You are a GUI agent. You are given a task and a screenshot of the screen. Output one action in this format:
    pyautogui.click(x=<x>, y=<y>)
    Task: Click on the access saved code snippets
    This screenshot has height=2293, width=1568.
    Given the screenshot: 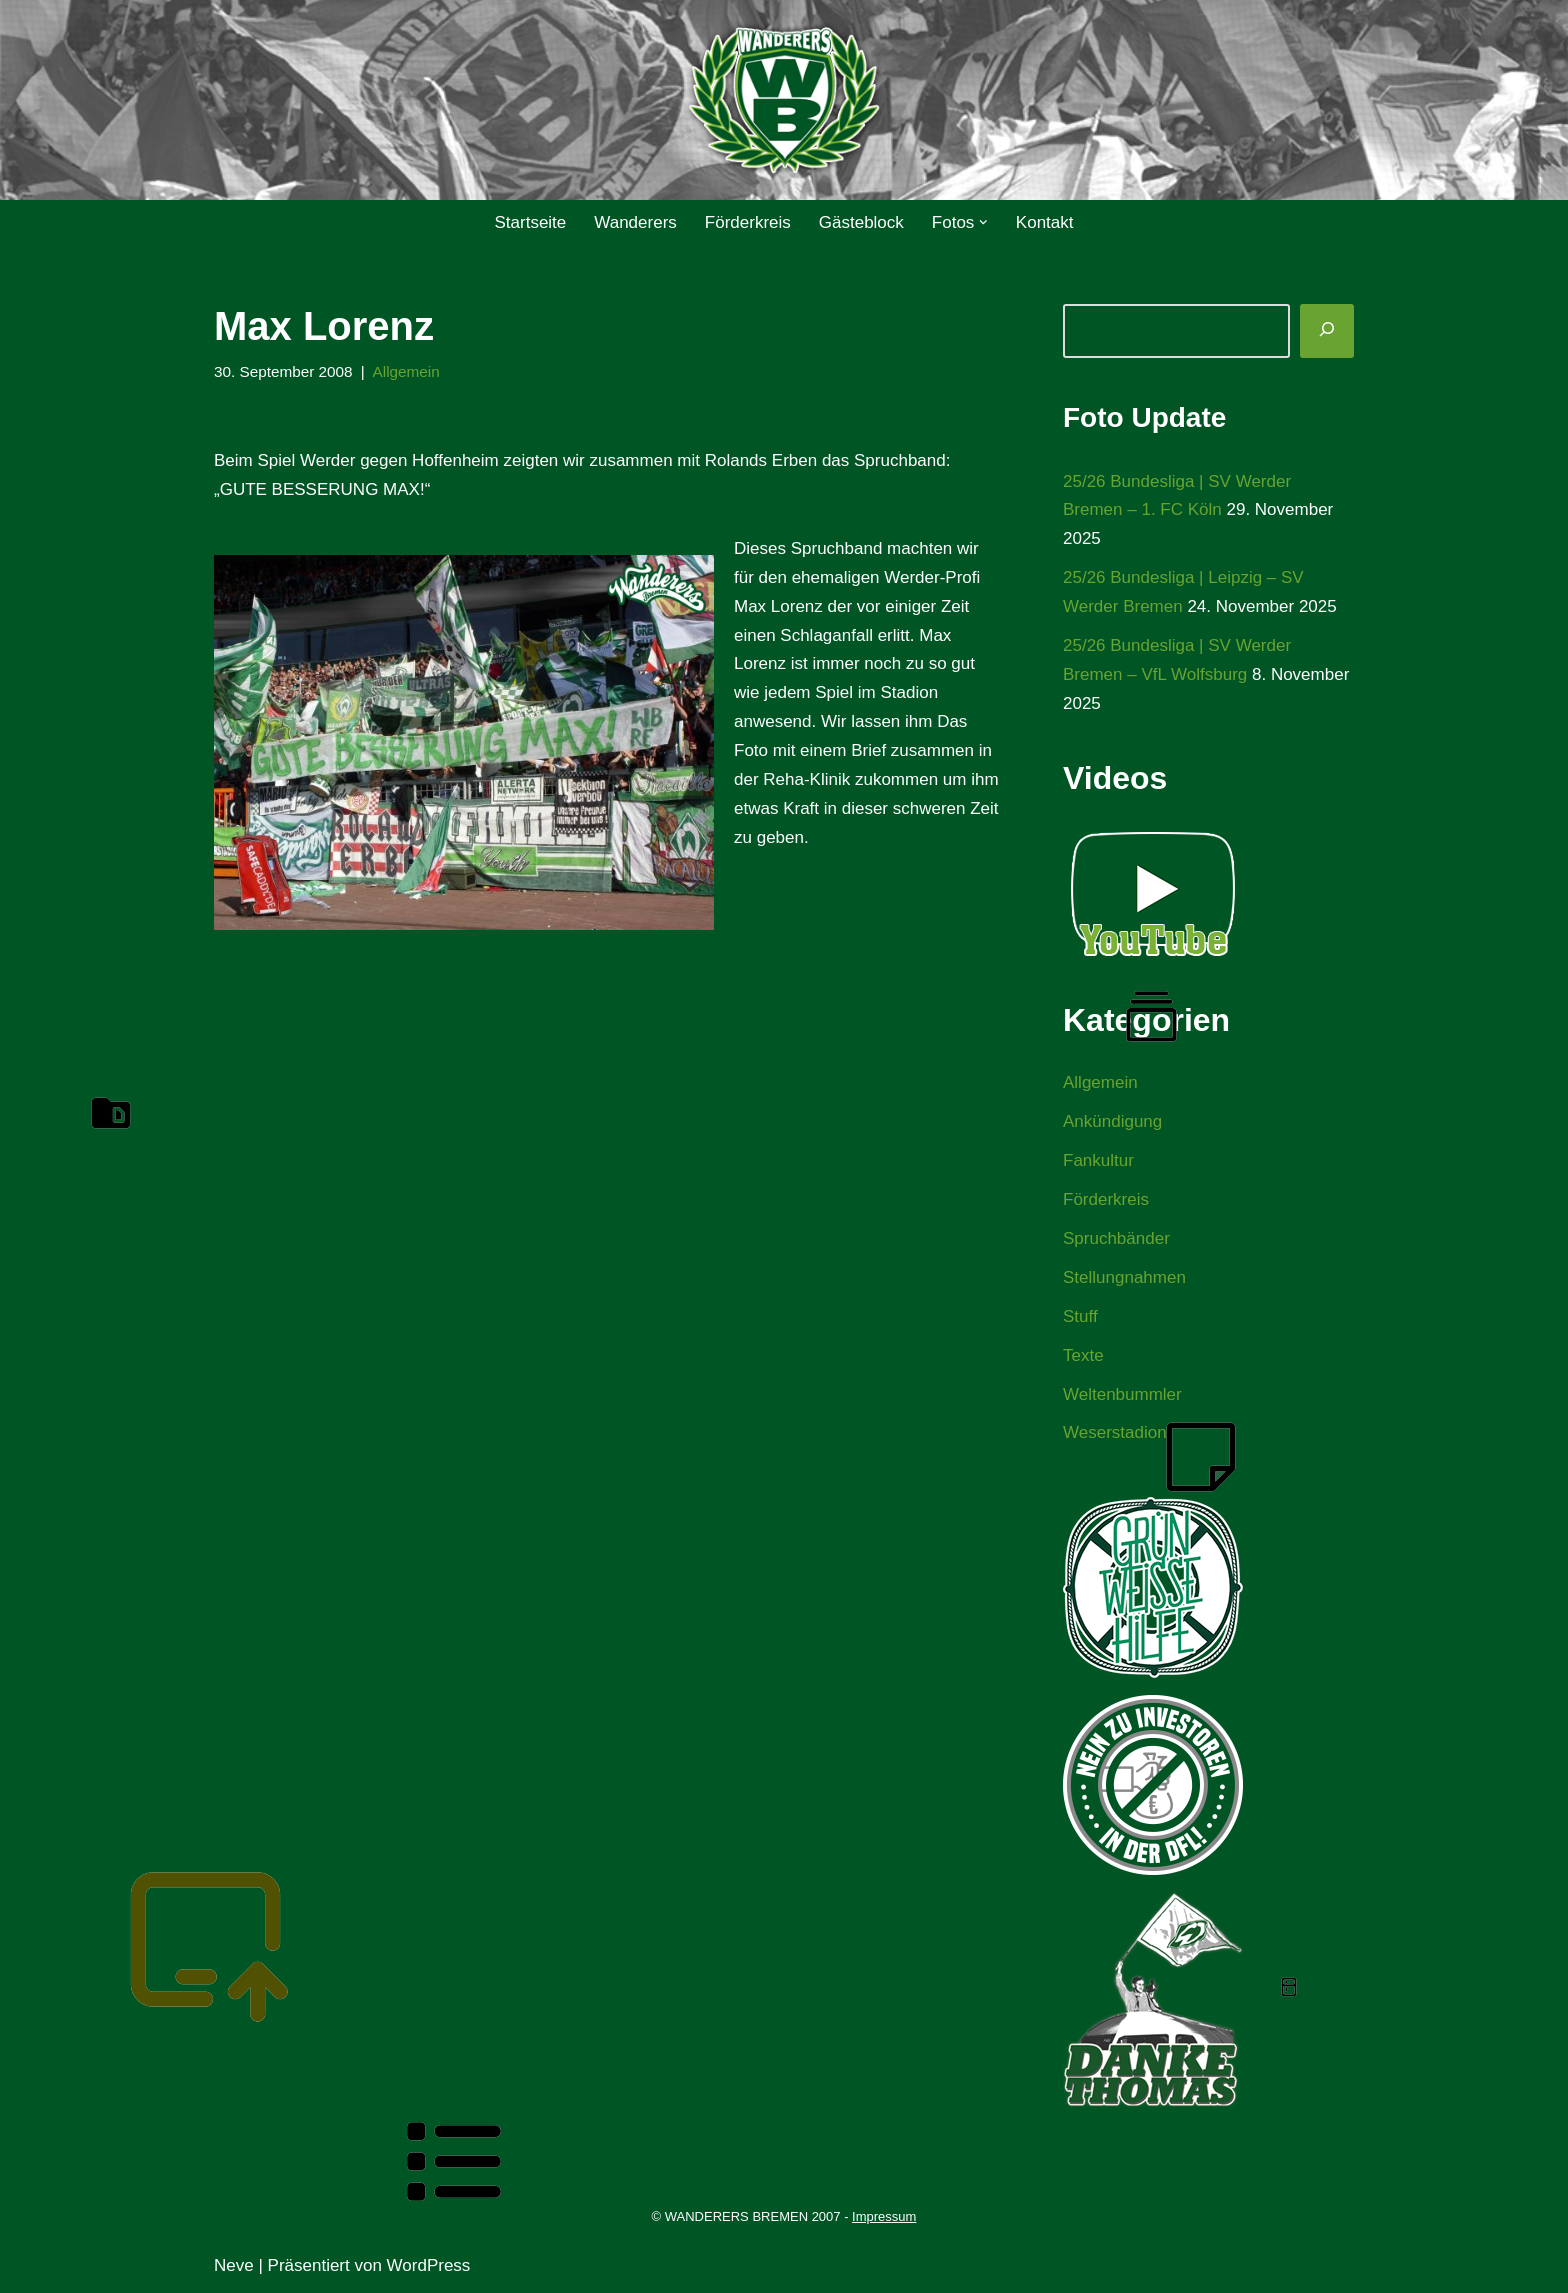 What is the action you would take?
    pyautogui.click(x=111, y=1113)
    